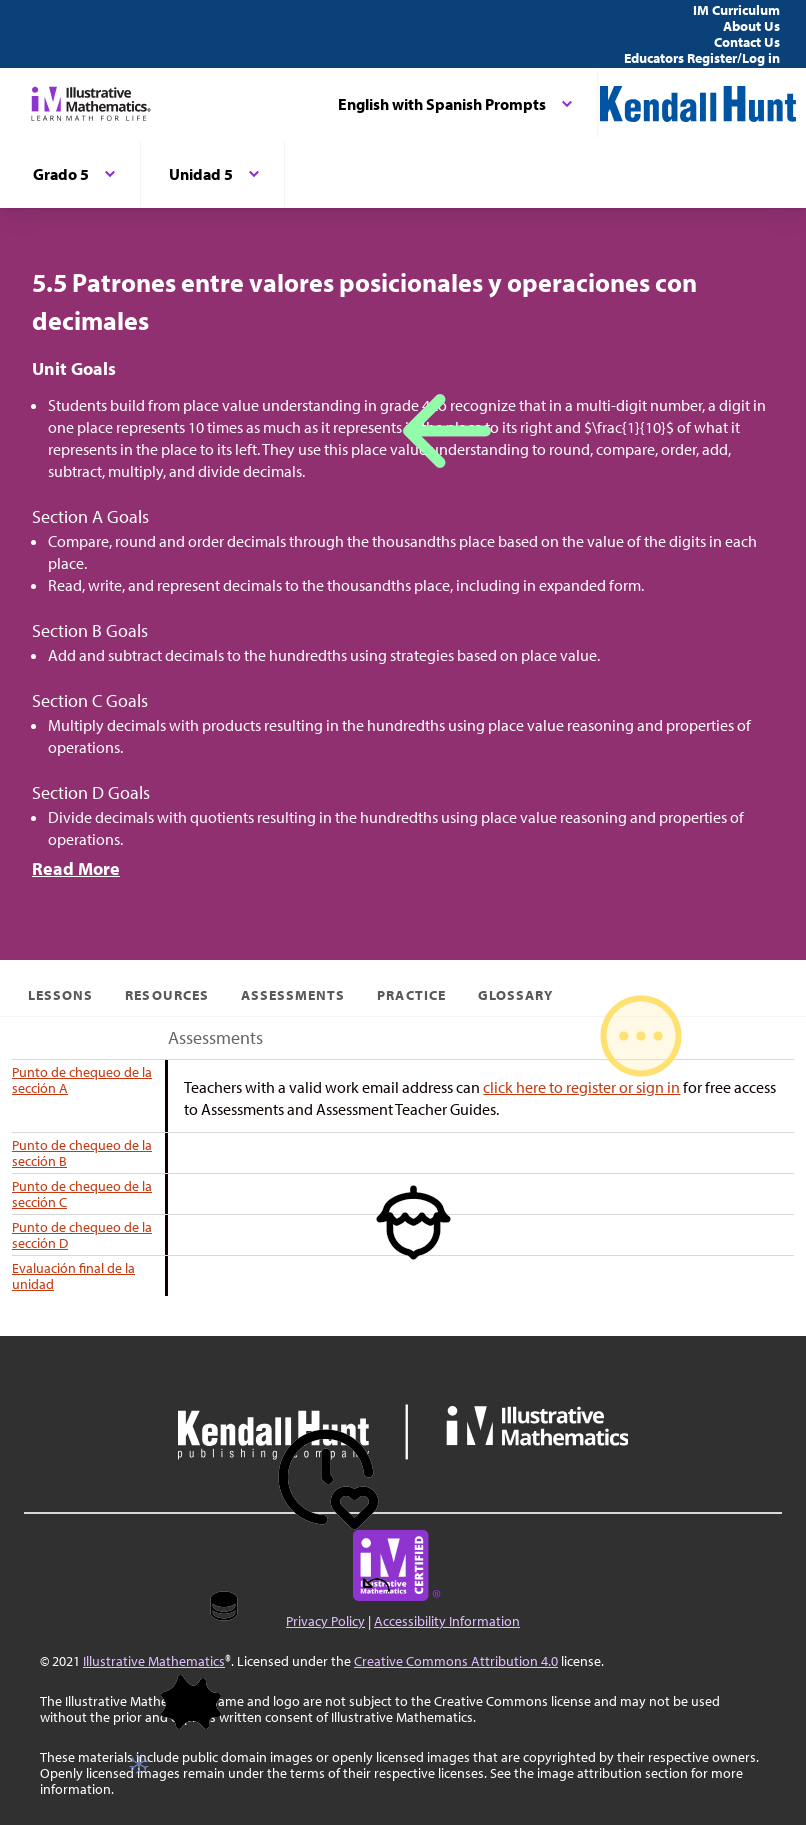 This screenshot has width=806, height=1825. What do you see at coordinates (377, 1584) in the screenshot?
I see `undo previous action` at bounding box center [377, 1584].